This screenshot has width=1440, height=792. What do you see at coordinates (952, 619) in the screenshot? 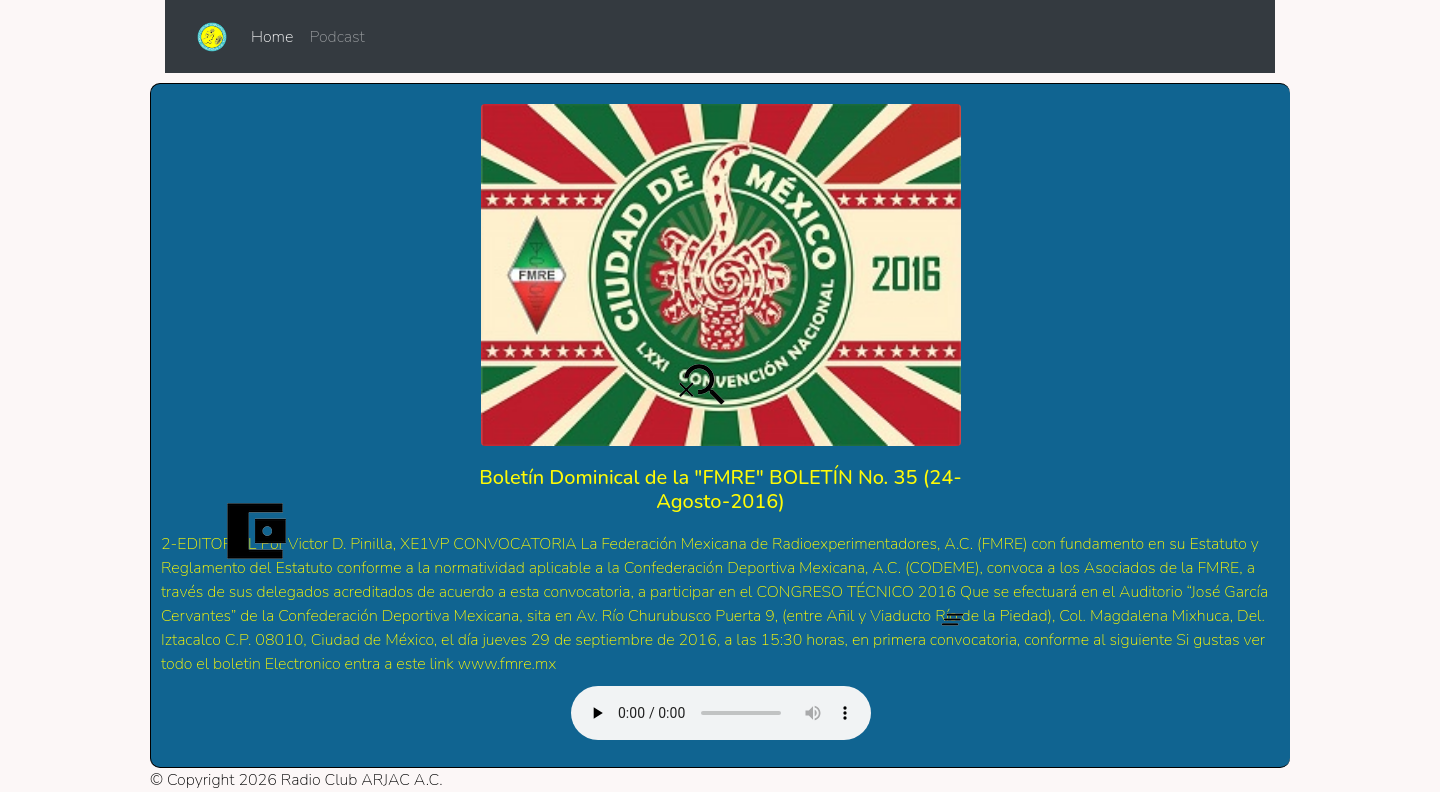
I see `clear all items from a list` at bounding box center [952, 619].